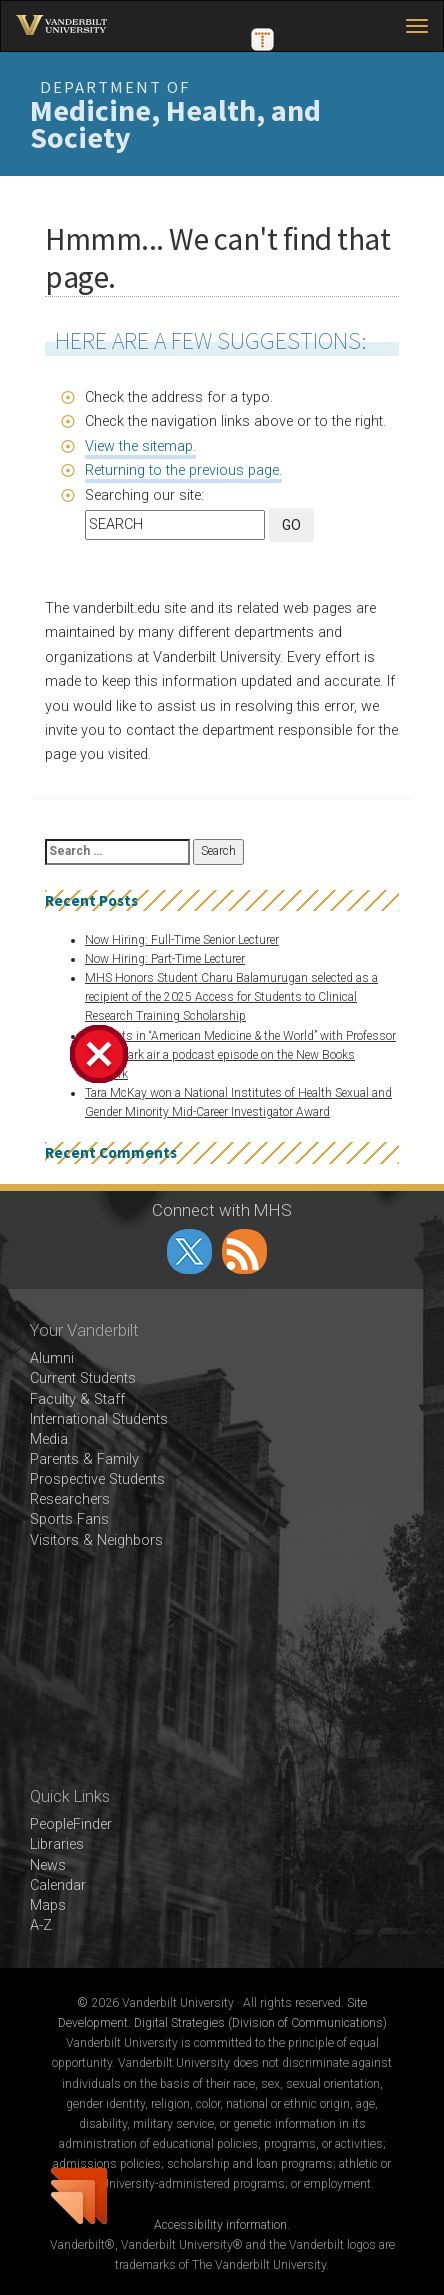  Describe the element at coordinates (262, 39) in the screenshot. I see `open tipp10 typing tutor application` at that location.